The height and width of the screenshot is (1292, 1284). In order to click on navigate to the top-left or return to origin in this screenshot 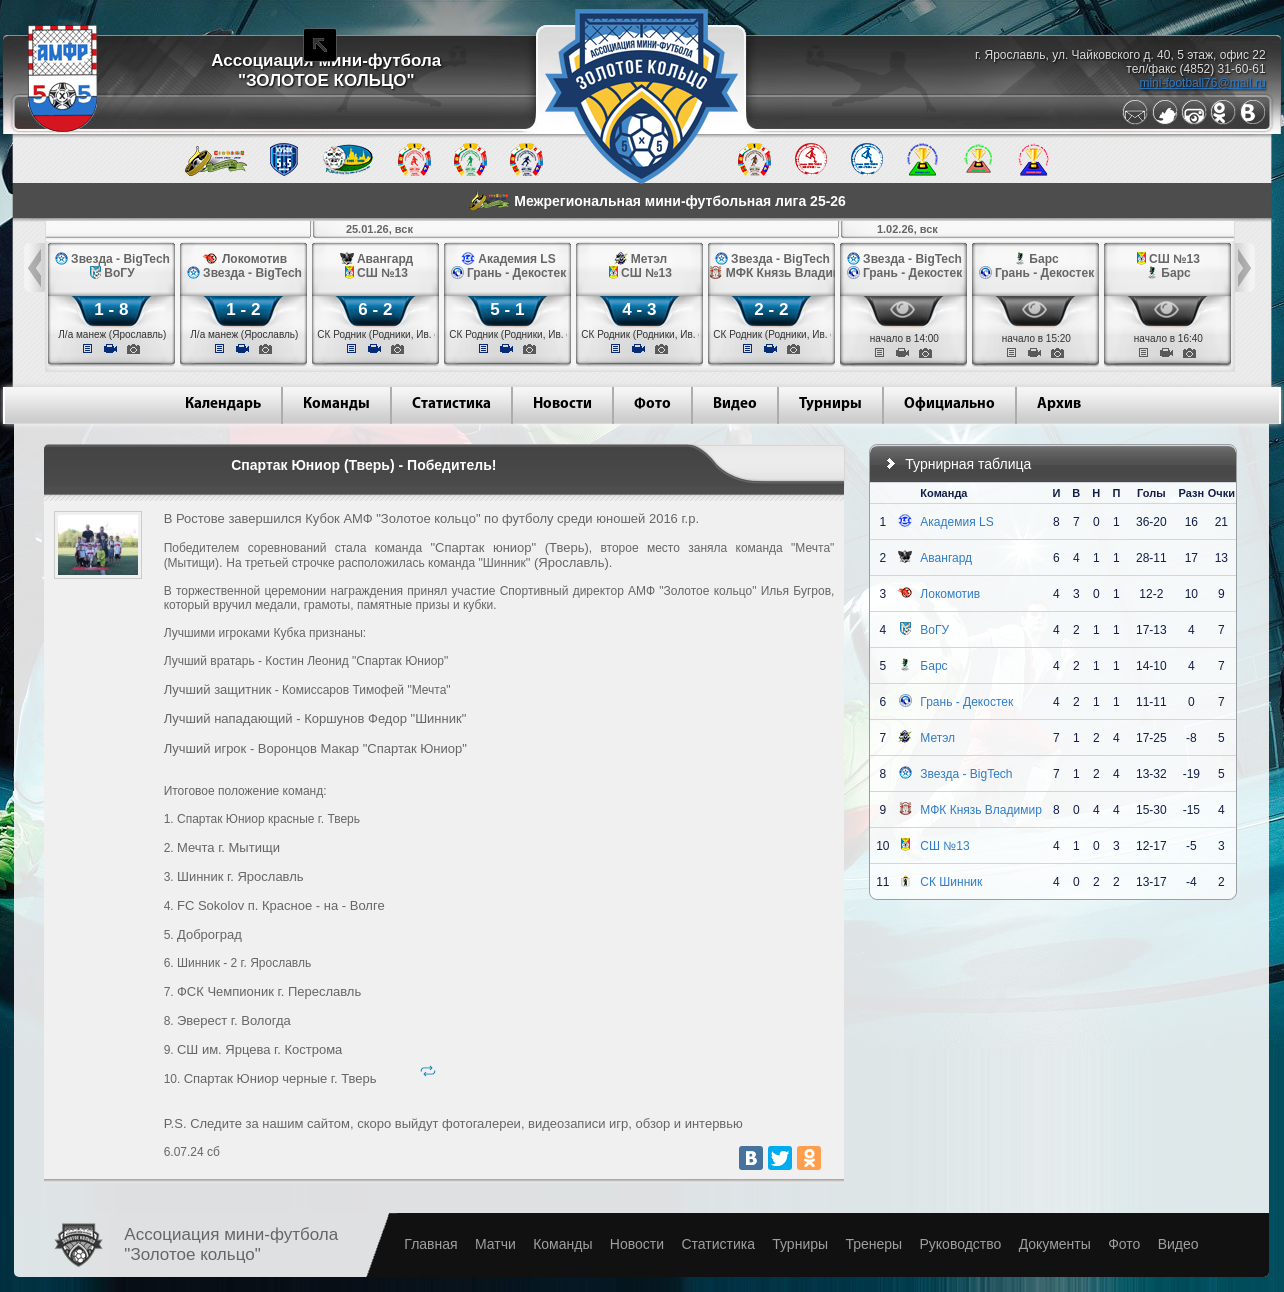, I will do `click(320, 45)`.